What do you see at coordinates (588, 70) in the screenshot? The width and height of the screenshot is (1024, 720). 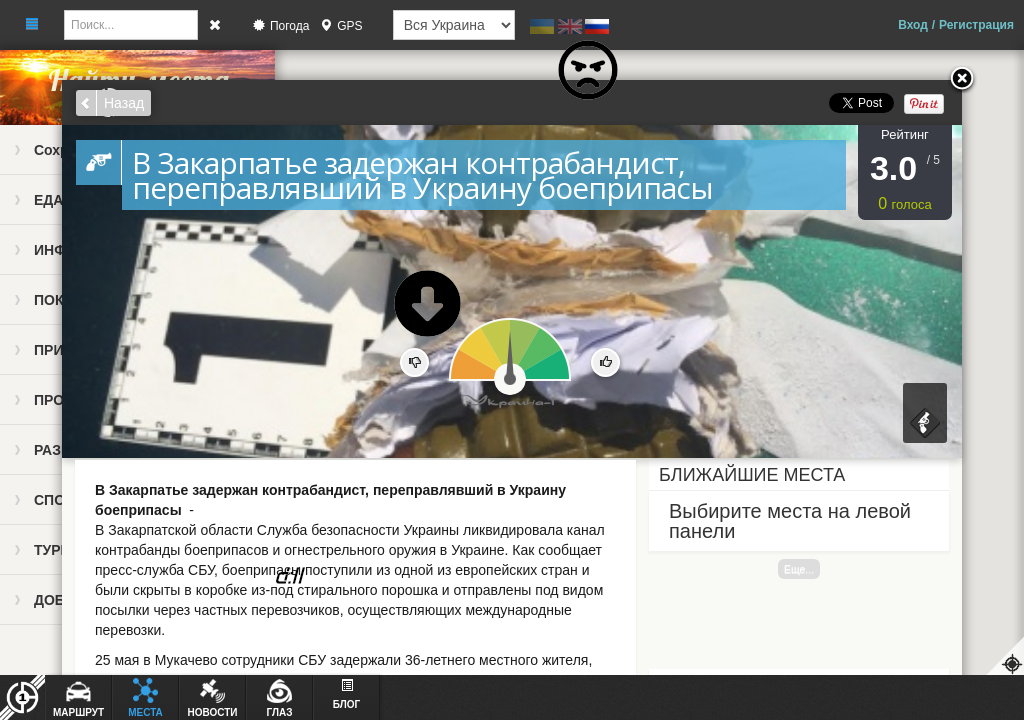 I see `react to a message with anger` at bounding box center [588, 70].